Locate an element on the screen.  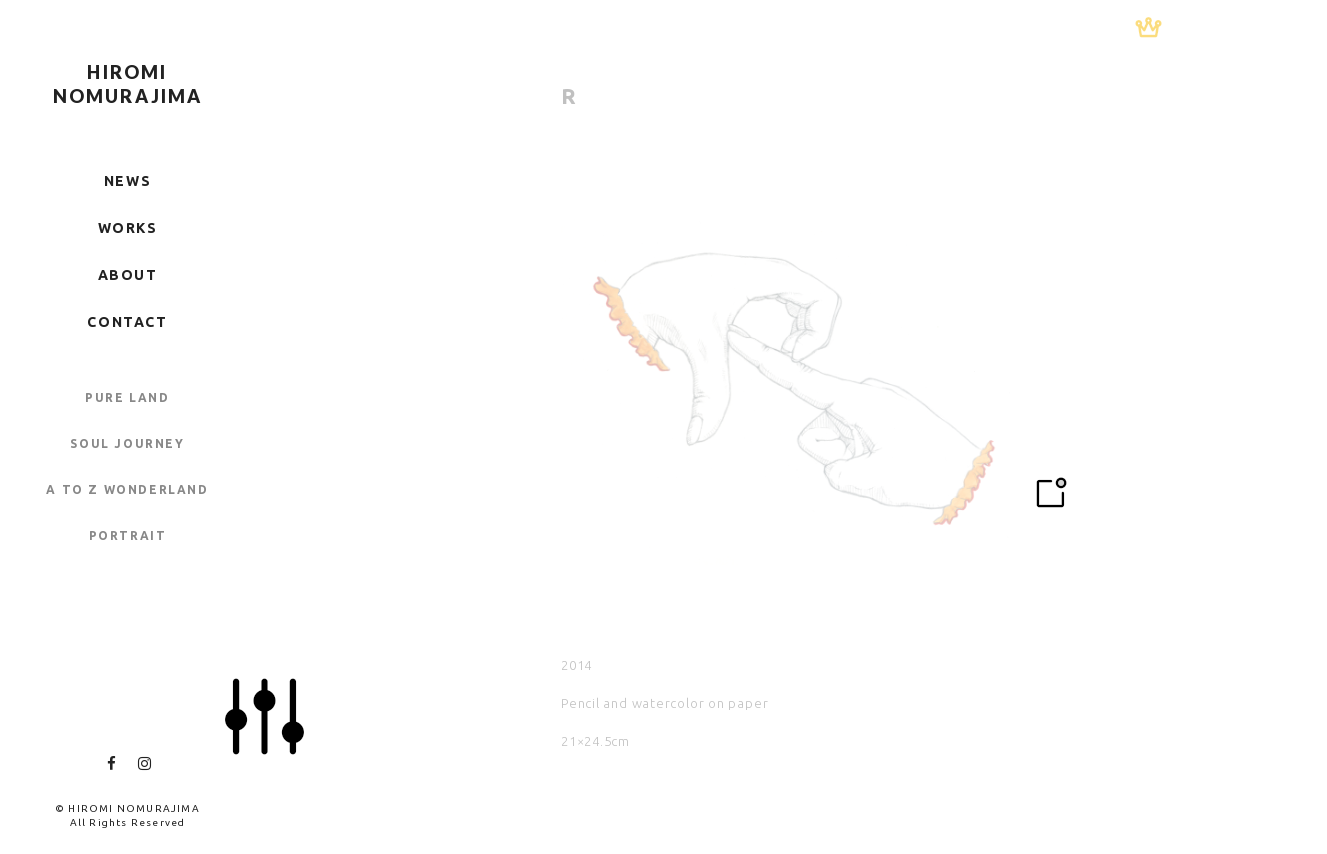
indicates premium or VIP membership status is located at coordinates (1148, 28).